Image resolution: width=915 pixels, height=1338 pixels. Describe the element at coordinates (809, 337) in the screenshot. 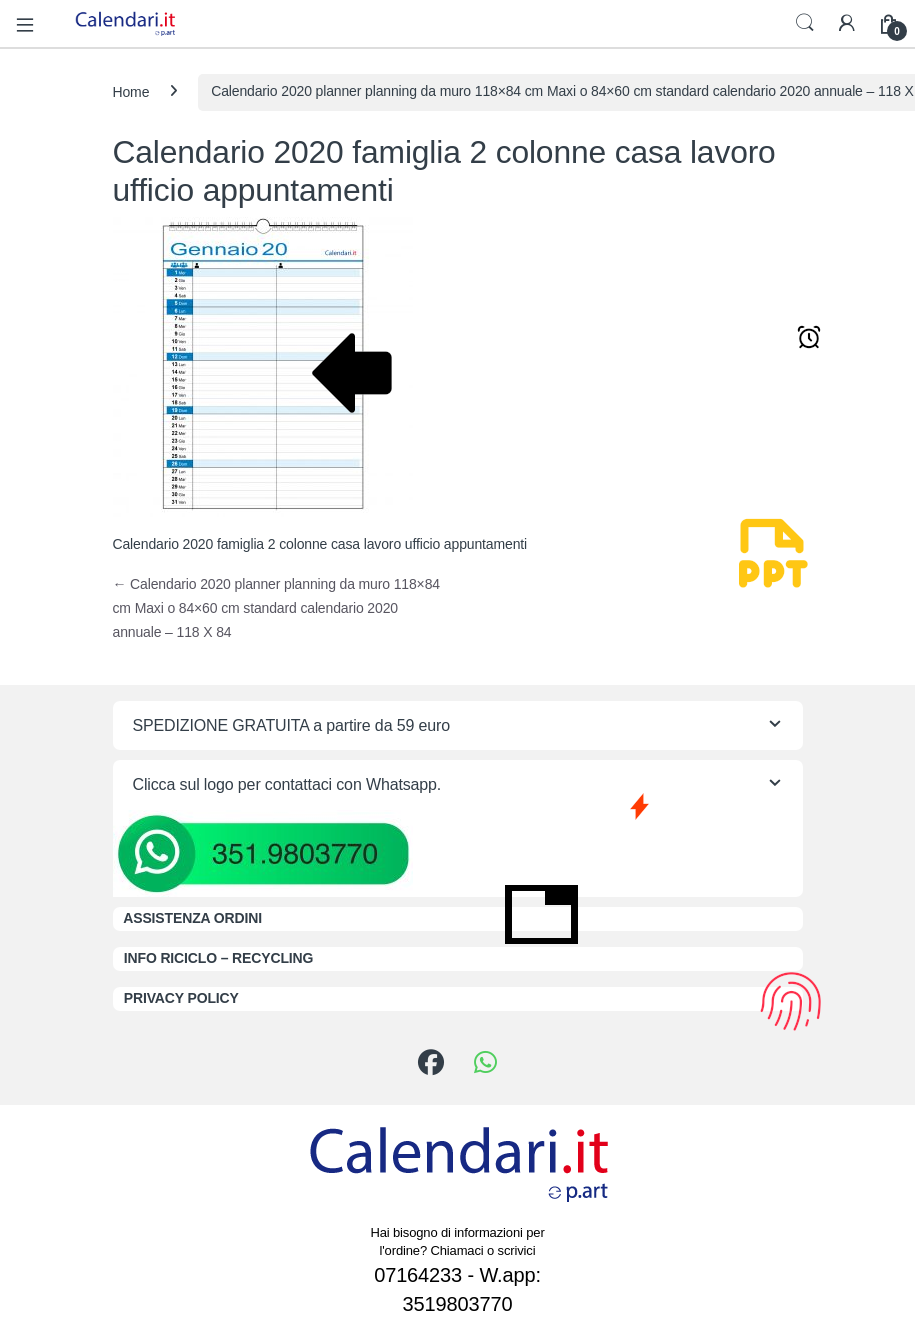

I see `set or manage alarms` at that location.